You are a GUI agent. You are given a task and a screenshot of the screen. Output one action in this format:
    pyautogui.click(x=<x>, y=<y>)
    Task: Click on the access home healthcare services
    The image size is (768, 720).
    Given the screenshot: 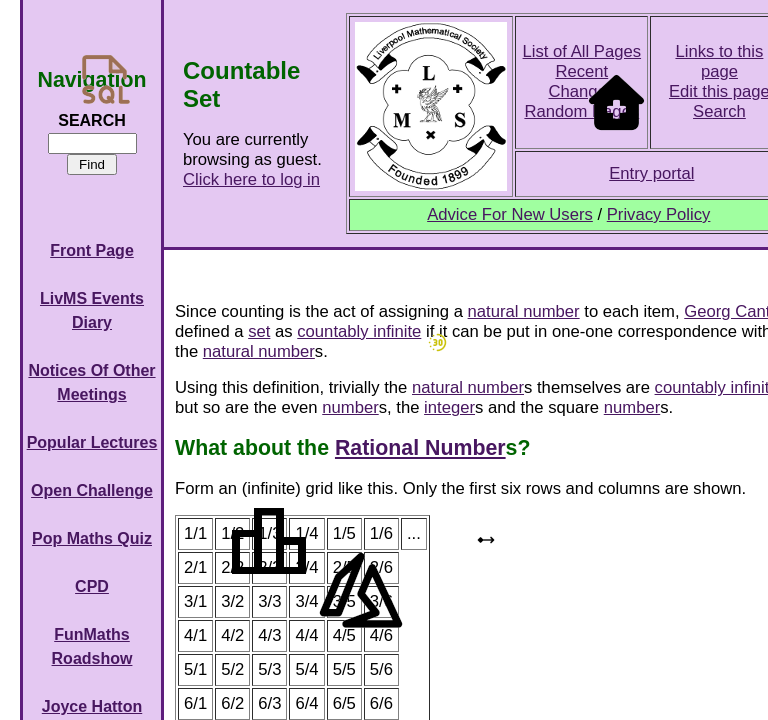 What is the action you would take?
    pyautogui.click(x=616, y=102)
    